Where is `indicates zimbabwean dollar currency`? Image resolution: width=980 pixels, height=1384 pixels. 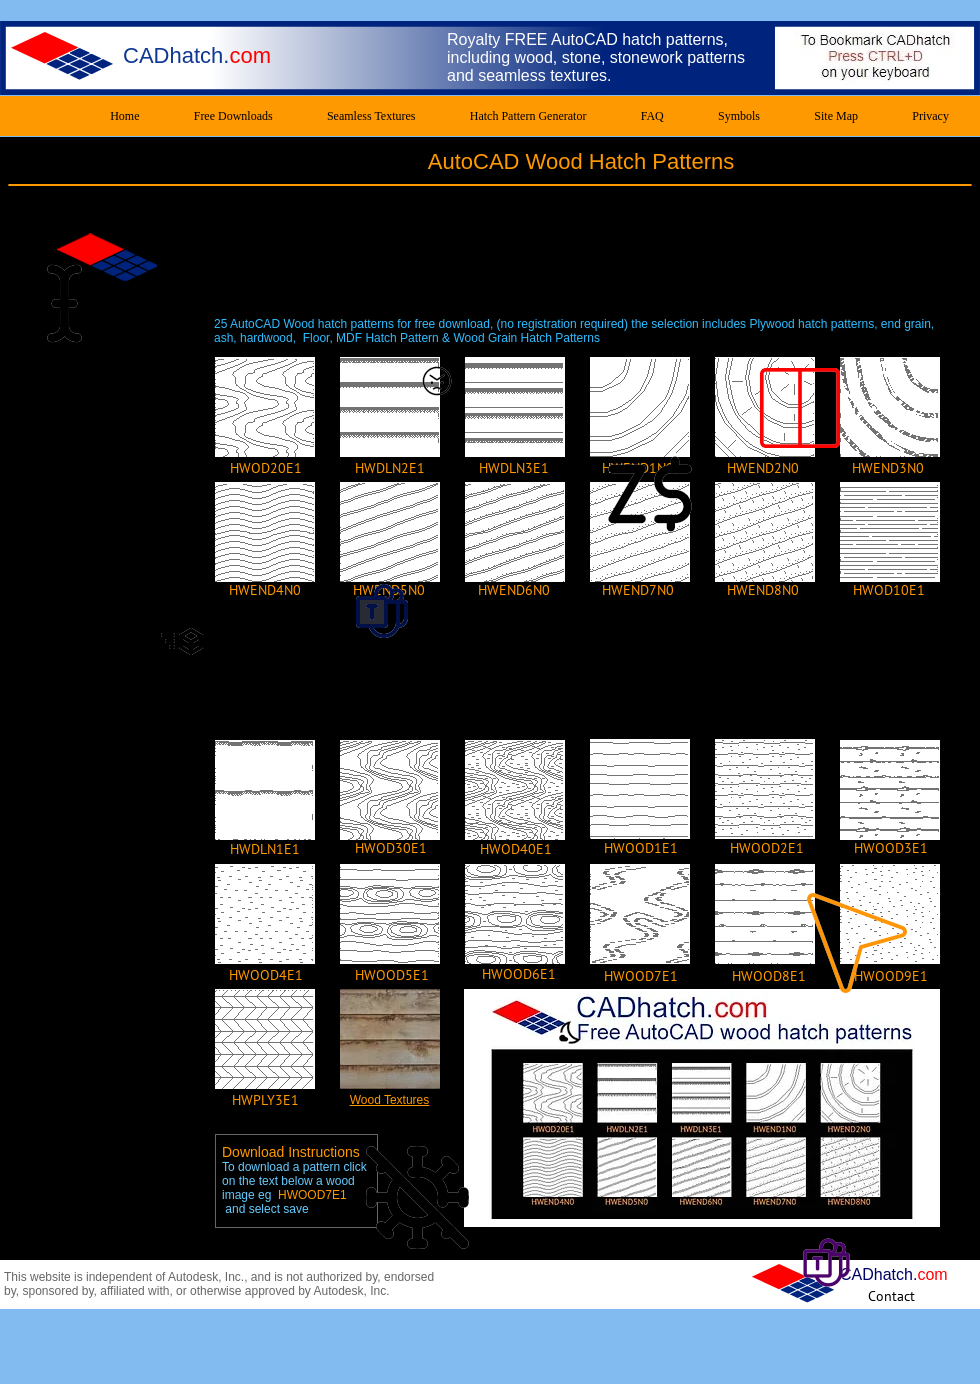
indicates zimbabwean dollar currency is located at coordinates (650, 494).